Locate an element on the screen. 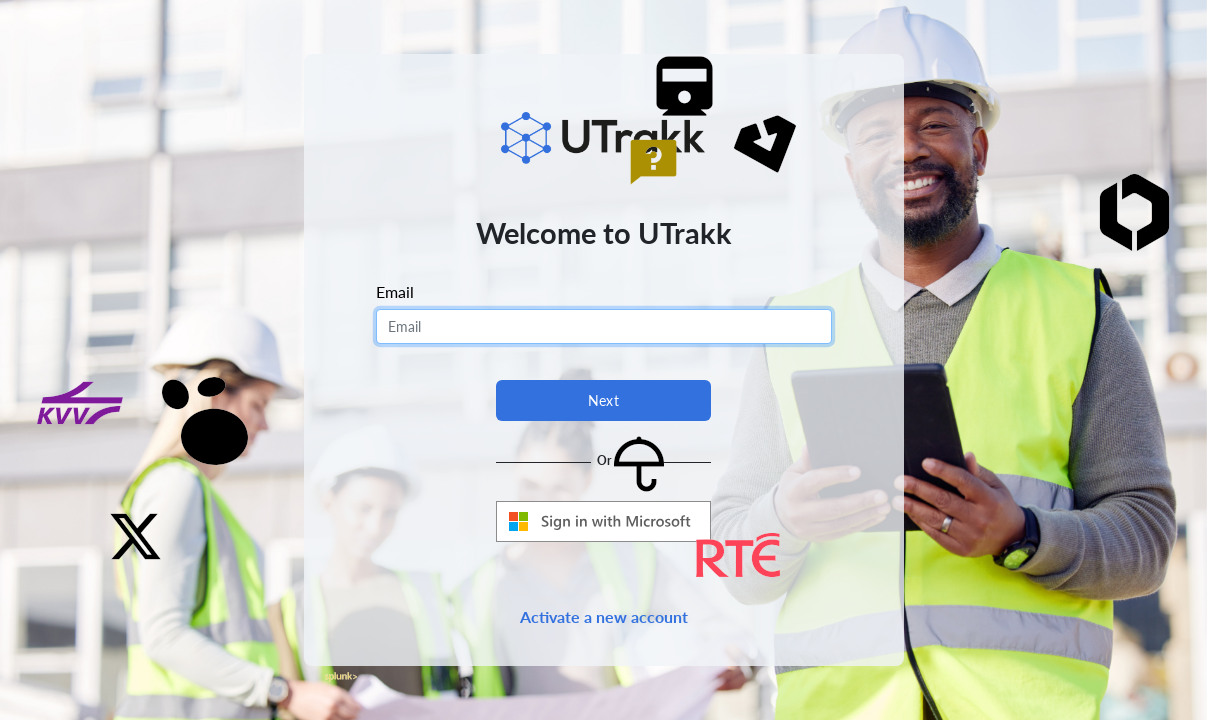 This screenshot has height=720, width=1207. access FAQ or help section is located at coordinates (653, 160).